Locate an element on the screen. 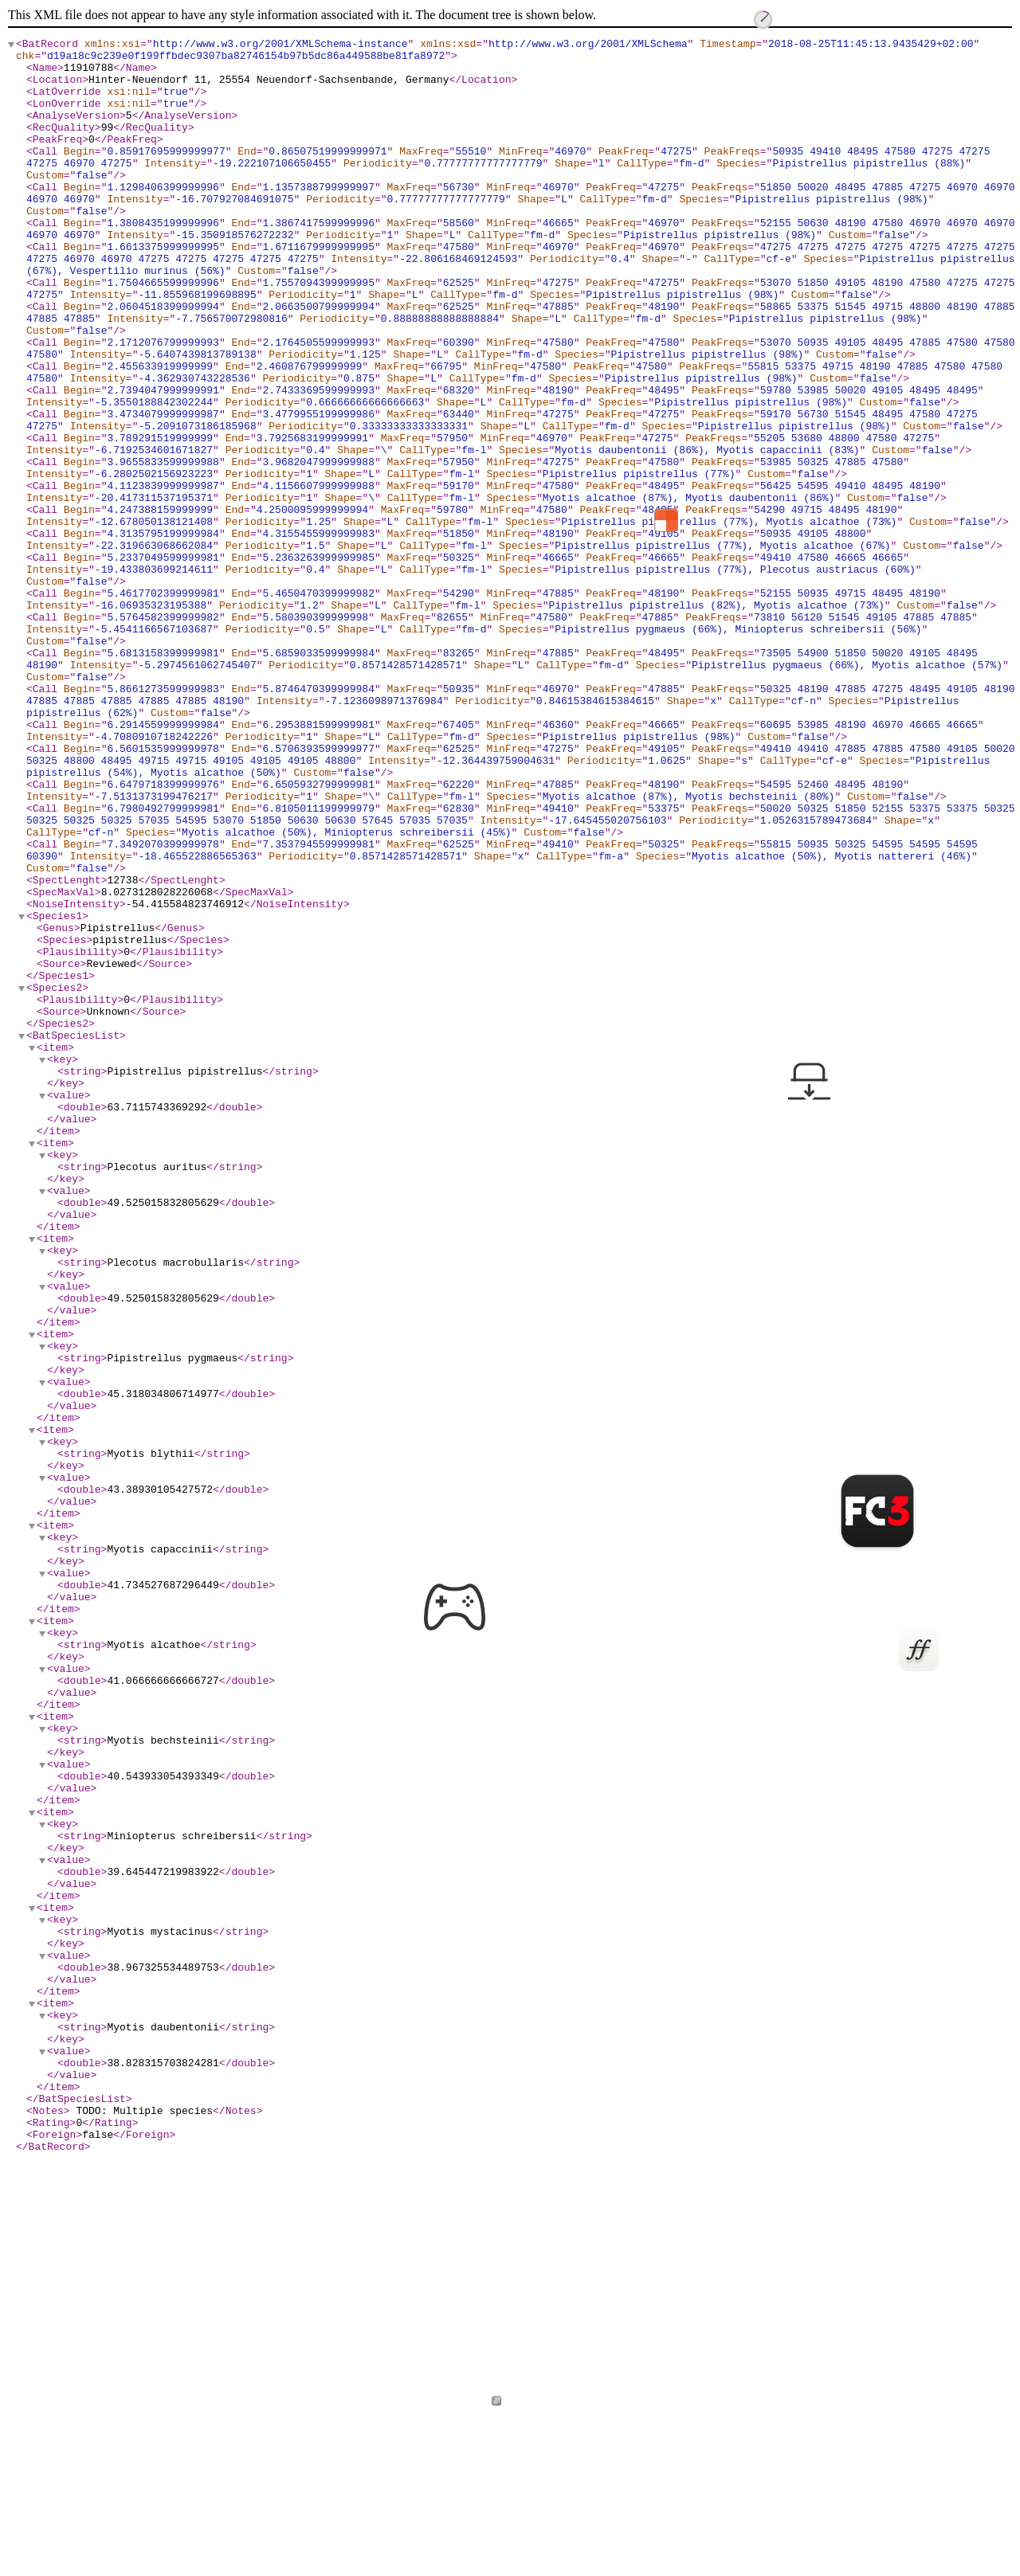 Image resolution: width=1020 pixels, height=2576 pixels. open sysprof system profiler application is located at coordinates (763, 19).